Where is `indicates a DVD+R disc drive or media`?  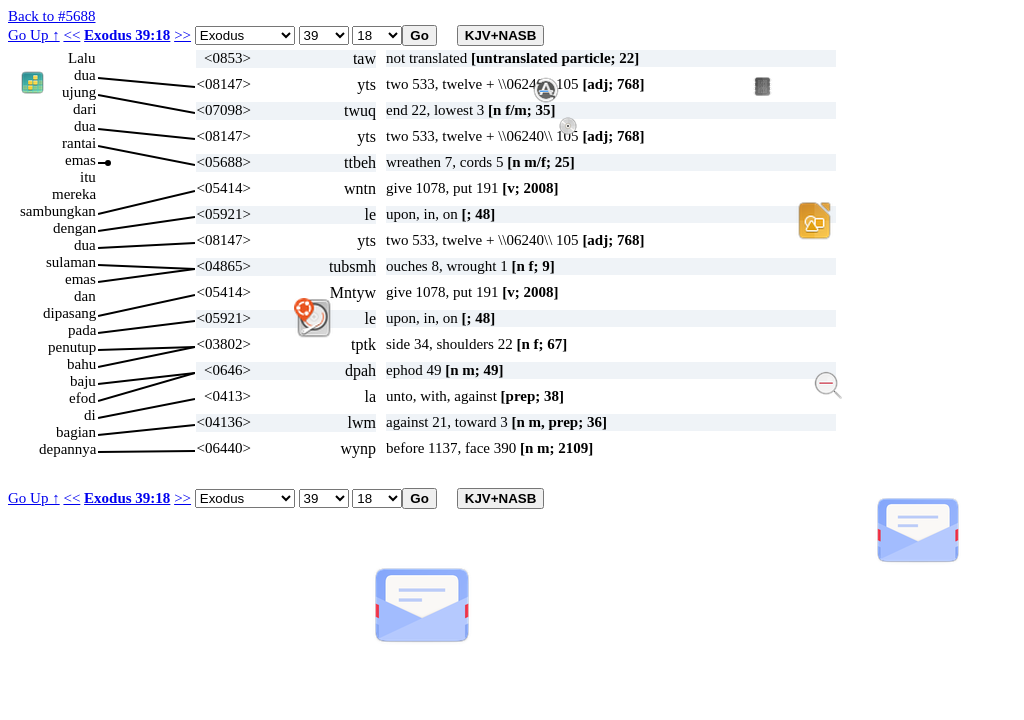
indicates a DVD+R disc drive or media is located at coordinates (568, 126).